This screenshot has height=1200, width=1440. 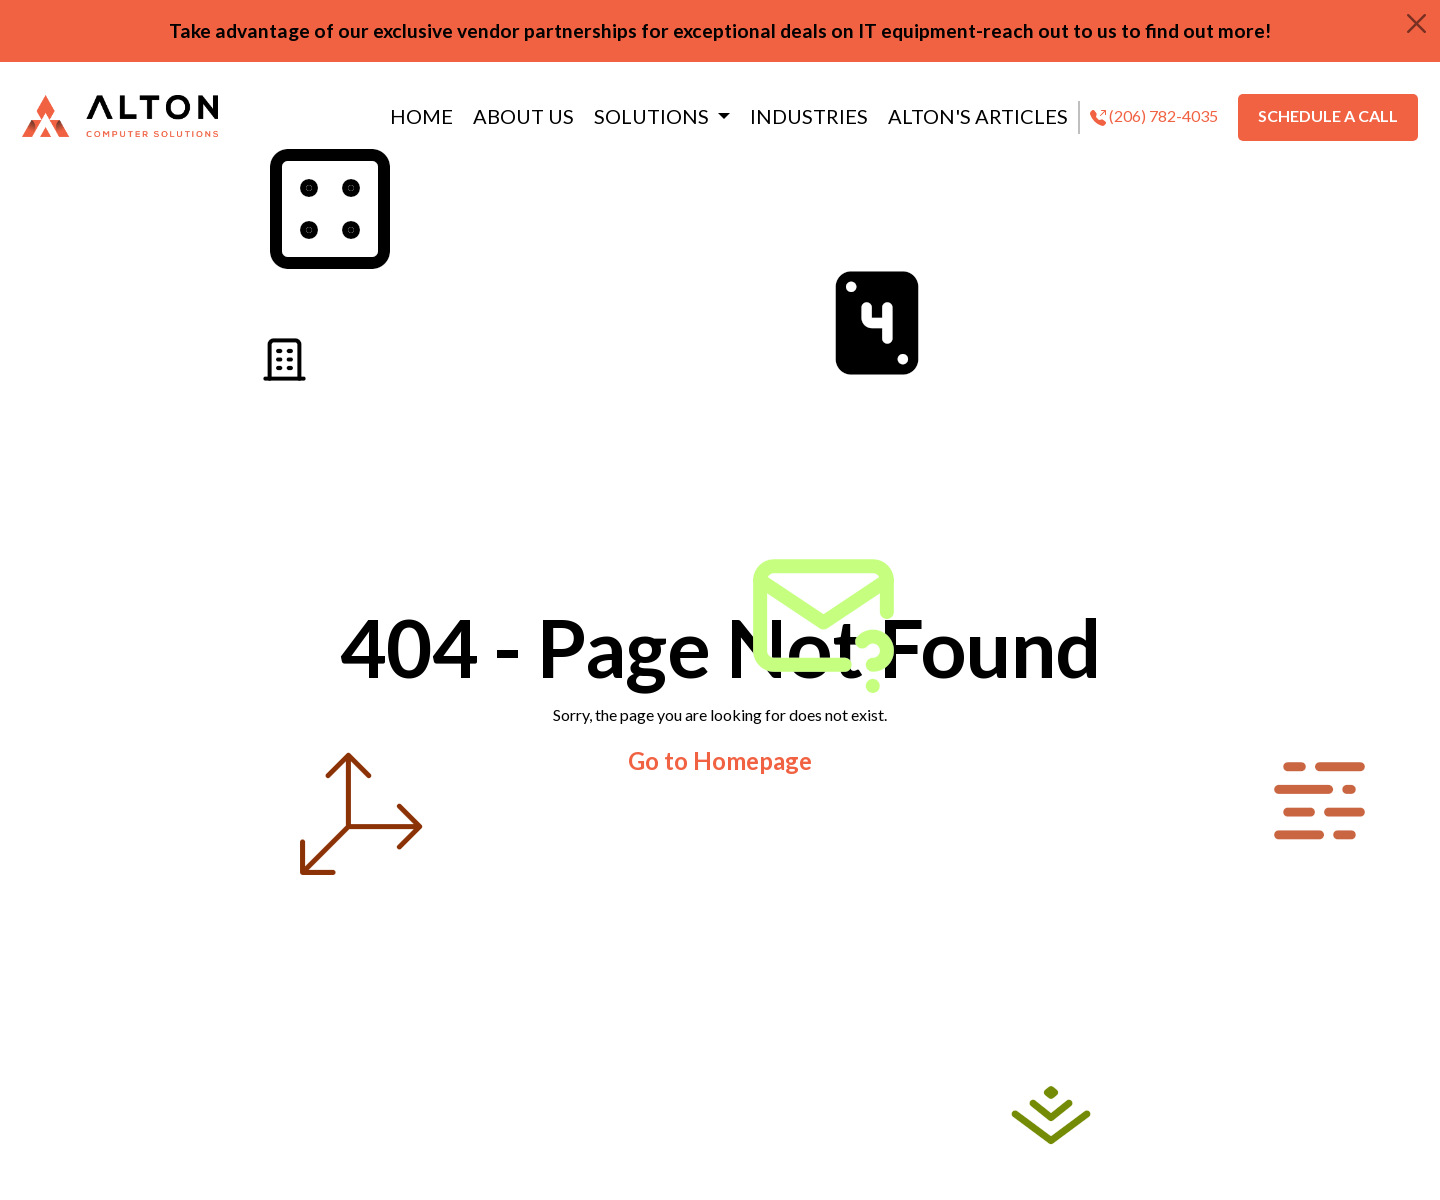 I want to click on roll the dice or generate a random result, so click(x=330, y=209).